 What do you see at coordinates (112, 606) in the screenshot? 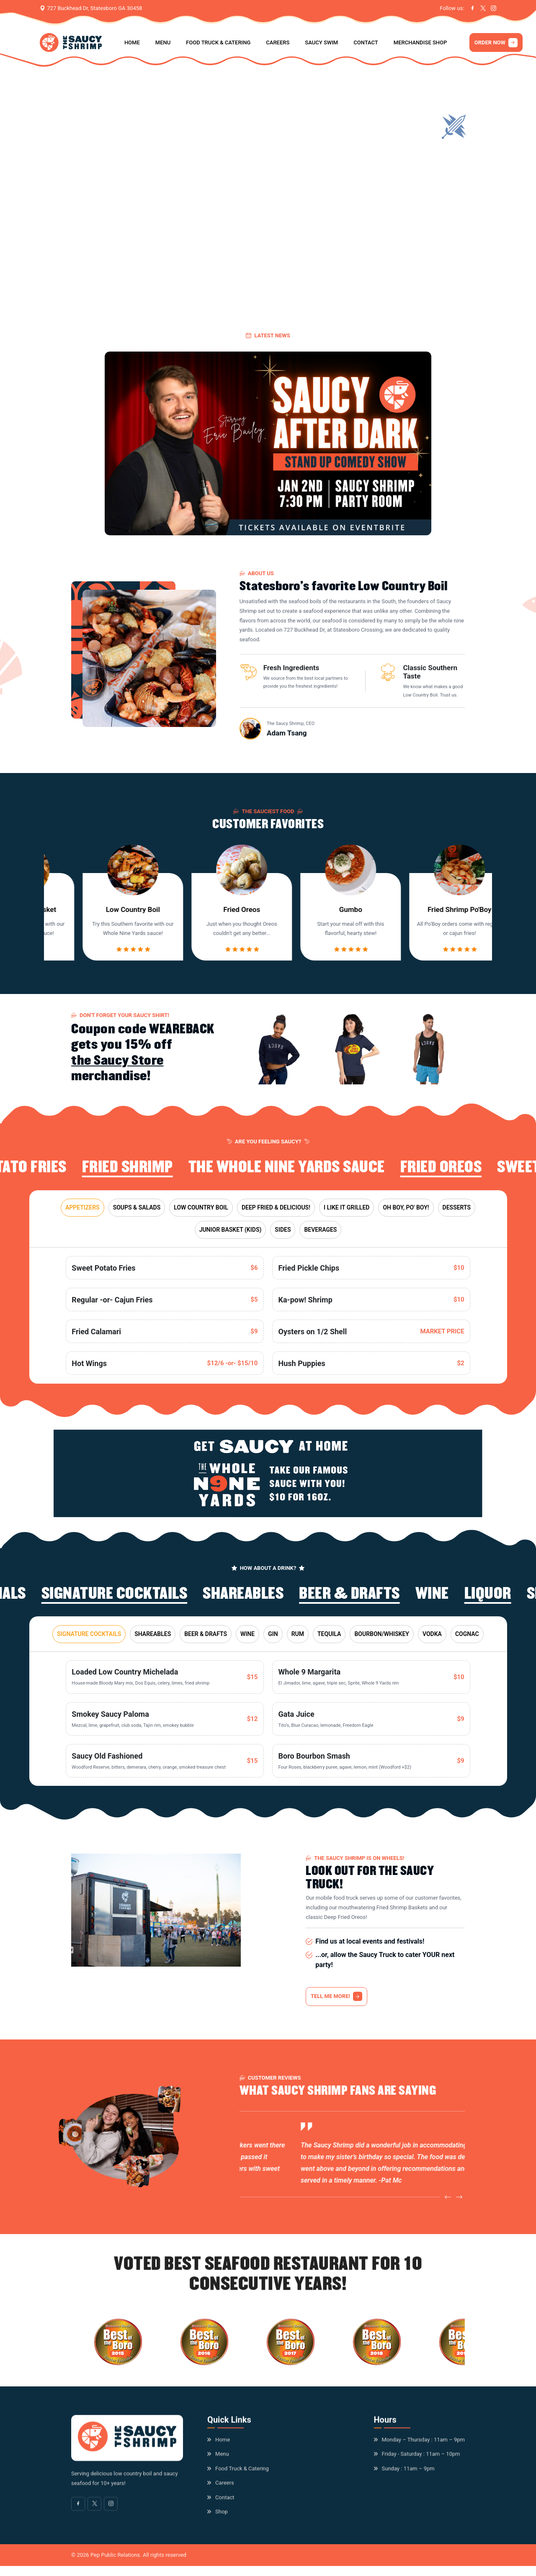
I see `indicates electricity or power generation` at bounding box center [112, 606].